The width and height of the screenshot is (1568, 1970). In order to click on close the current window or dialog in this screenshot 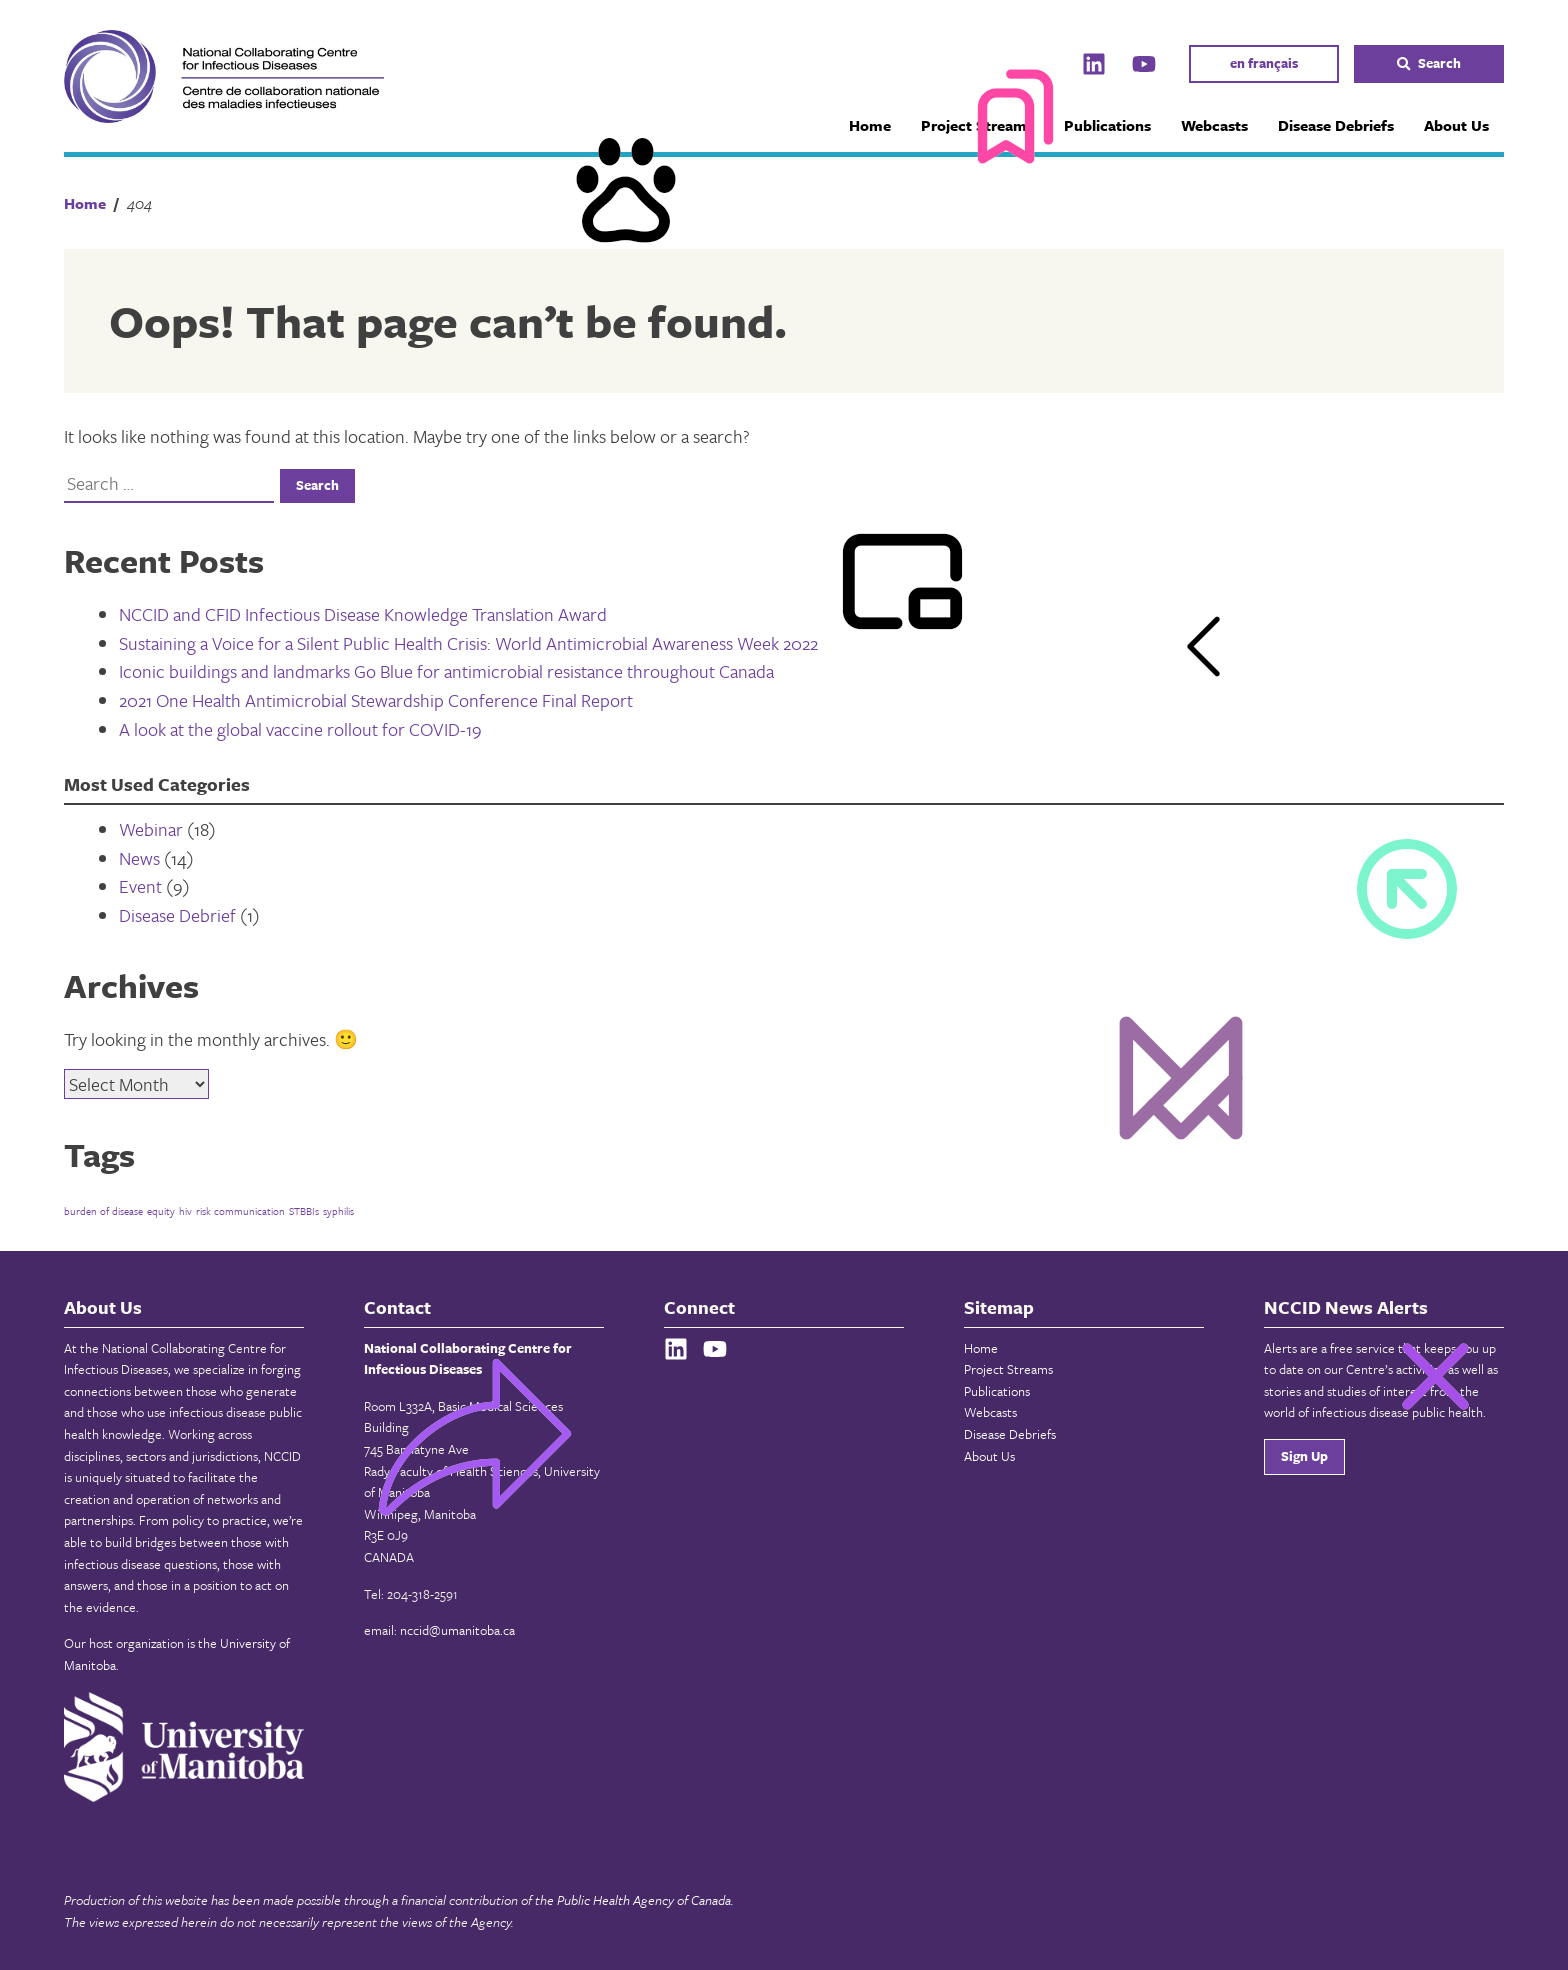, I will do `click(1435, 1376)`.